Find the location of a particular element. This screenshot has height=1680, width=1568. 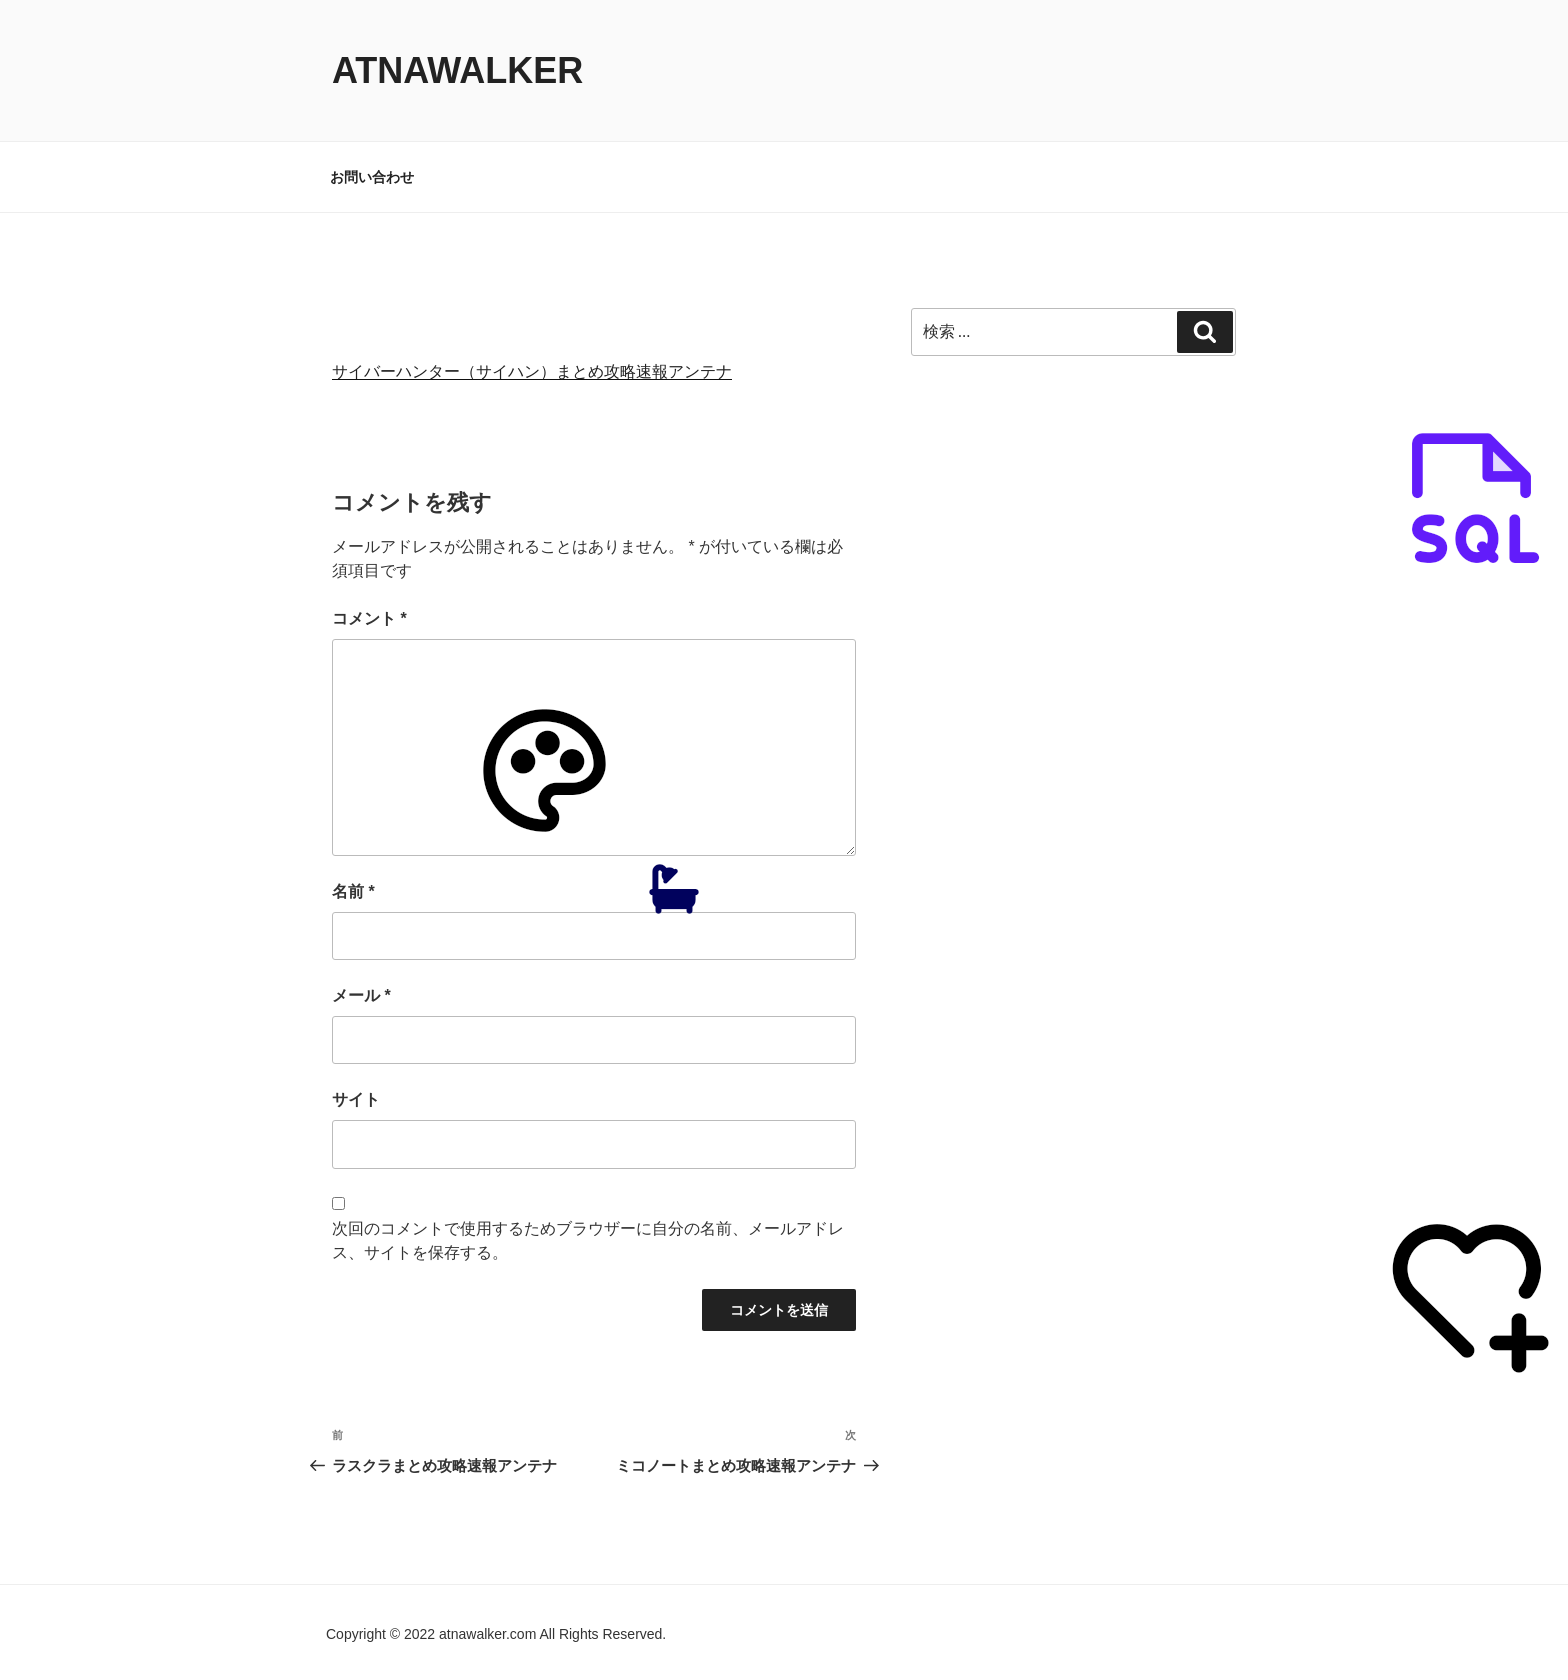

customize theme or color settings is located at coordinates (544, 770).